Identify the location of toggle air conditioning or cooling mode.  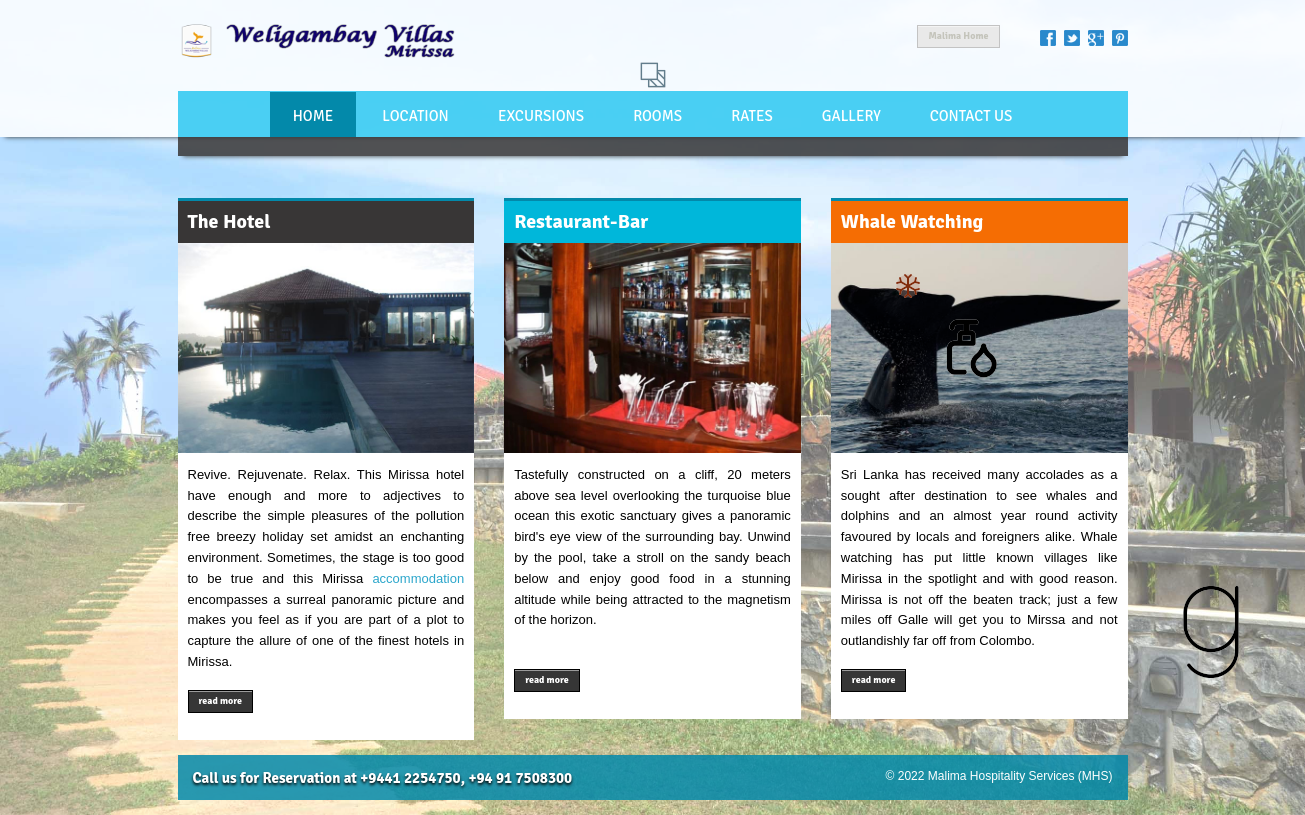
(908, 286).